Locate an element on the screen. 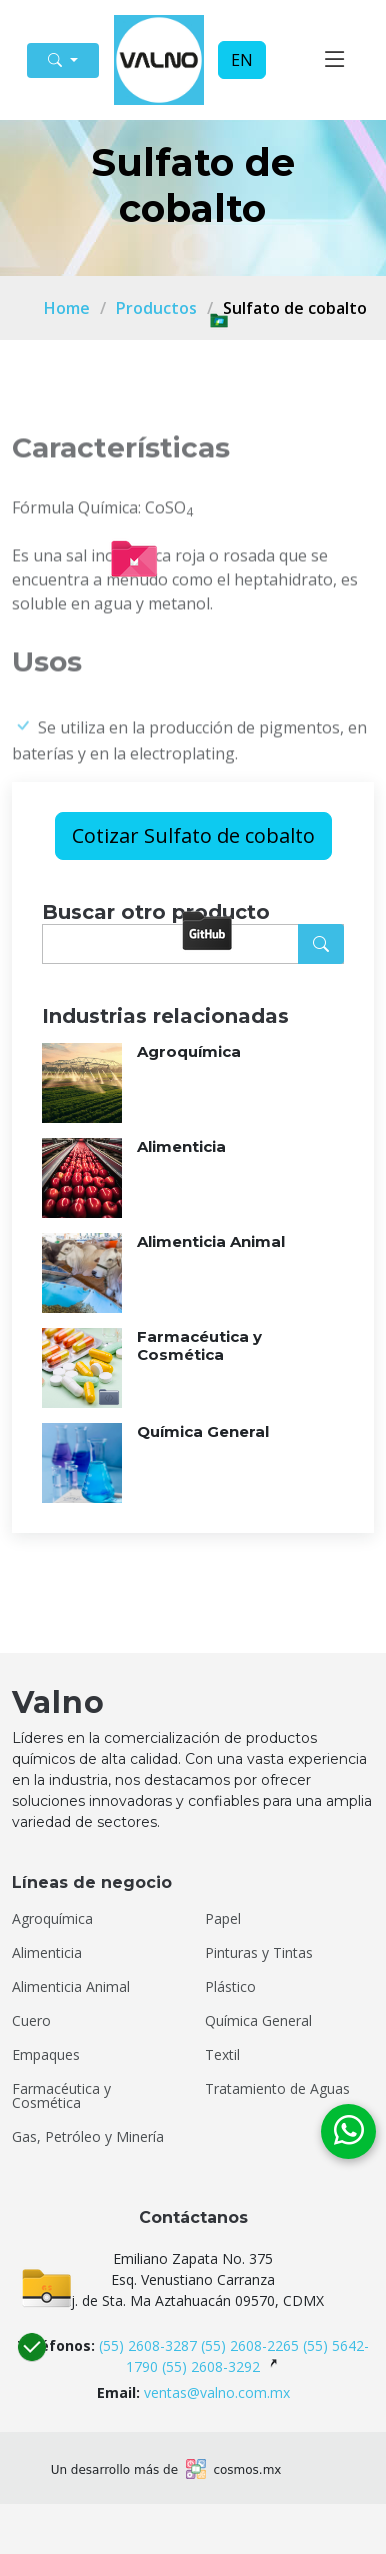  indicates a file or folder alias/shortcut is located at coordinates (296, 2342).